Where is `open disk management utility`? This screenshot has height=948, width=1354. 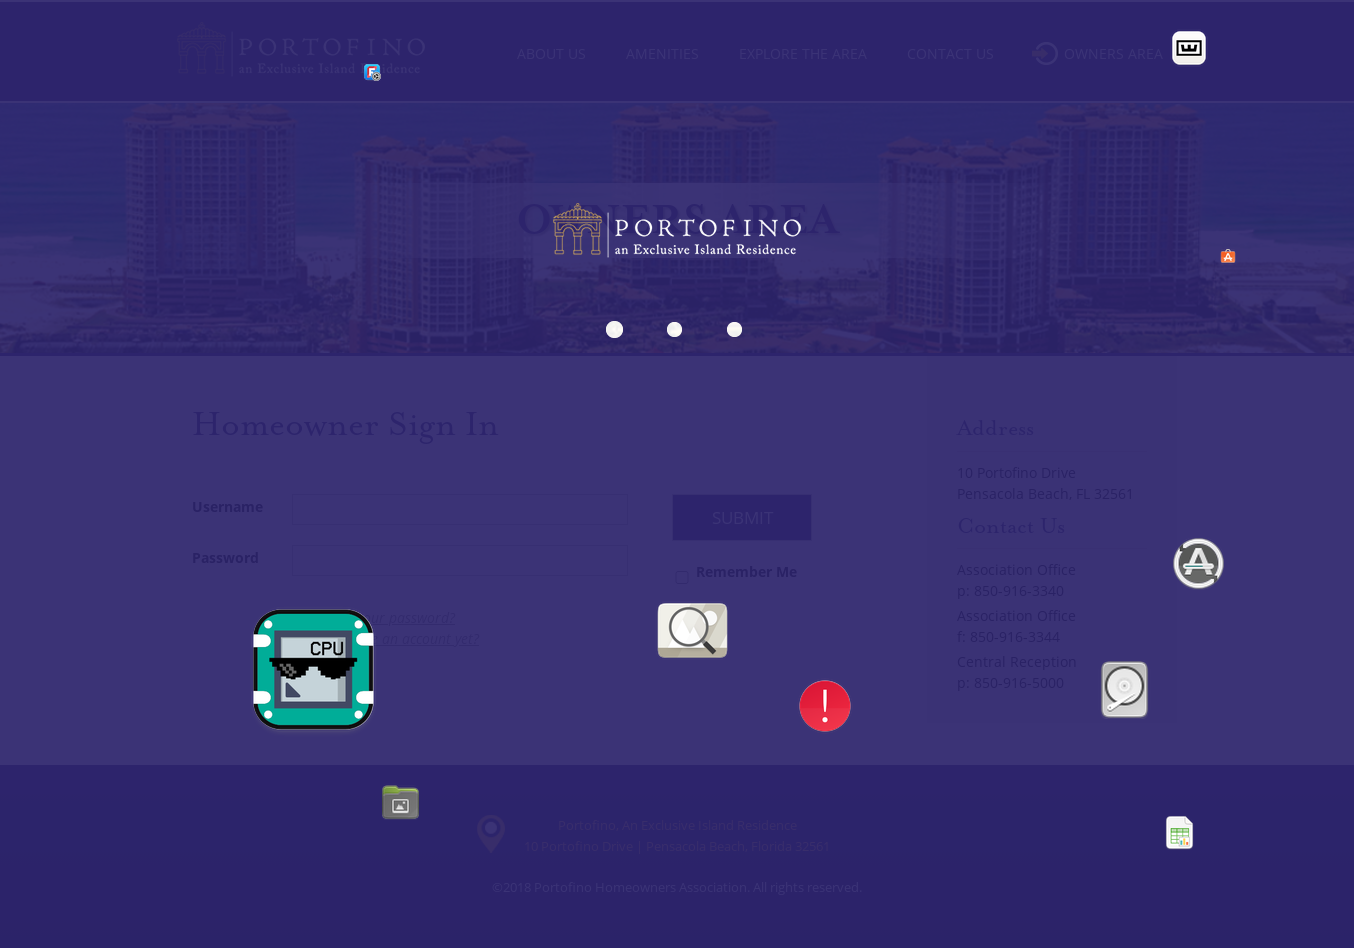
open disk management utility is located at coordinates (1124, 689).